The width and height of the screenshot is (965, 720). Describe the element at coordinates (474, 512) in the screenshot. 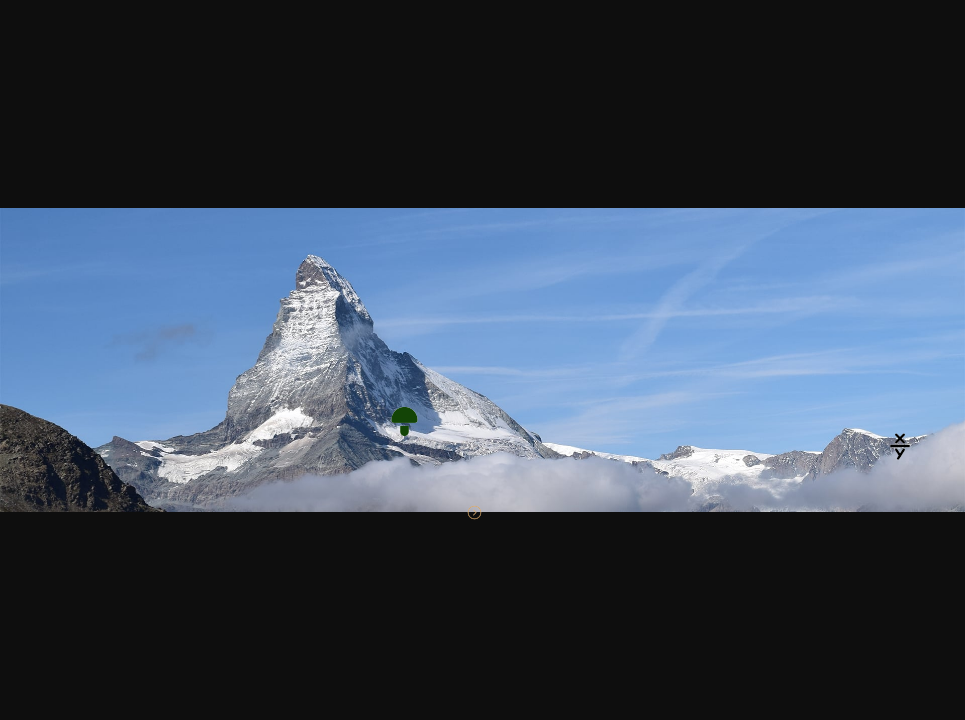

I see `go to next item or page` at that location.